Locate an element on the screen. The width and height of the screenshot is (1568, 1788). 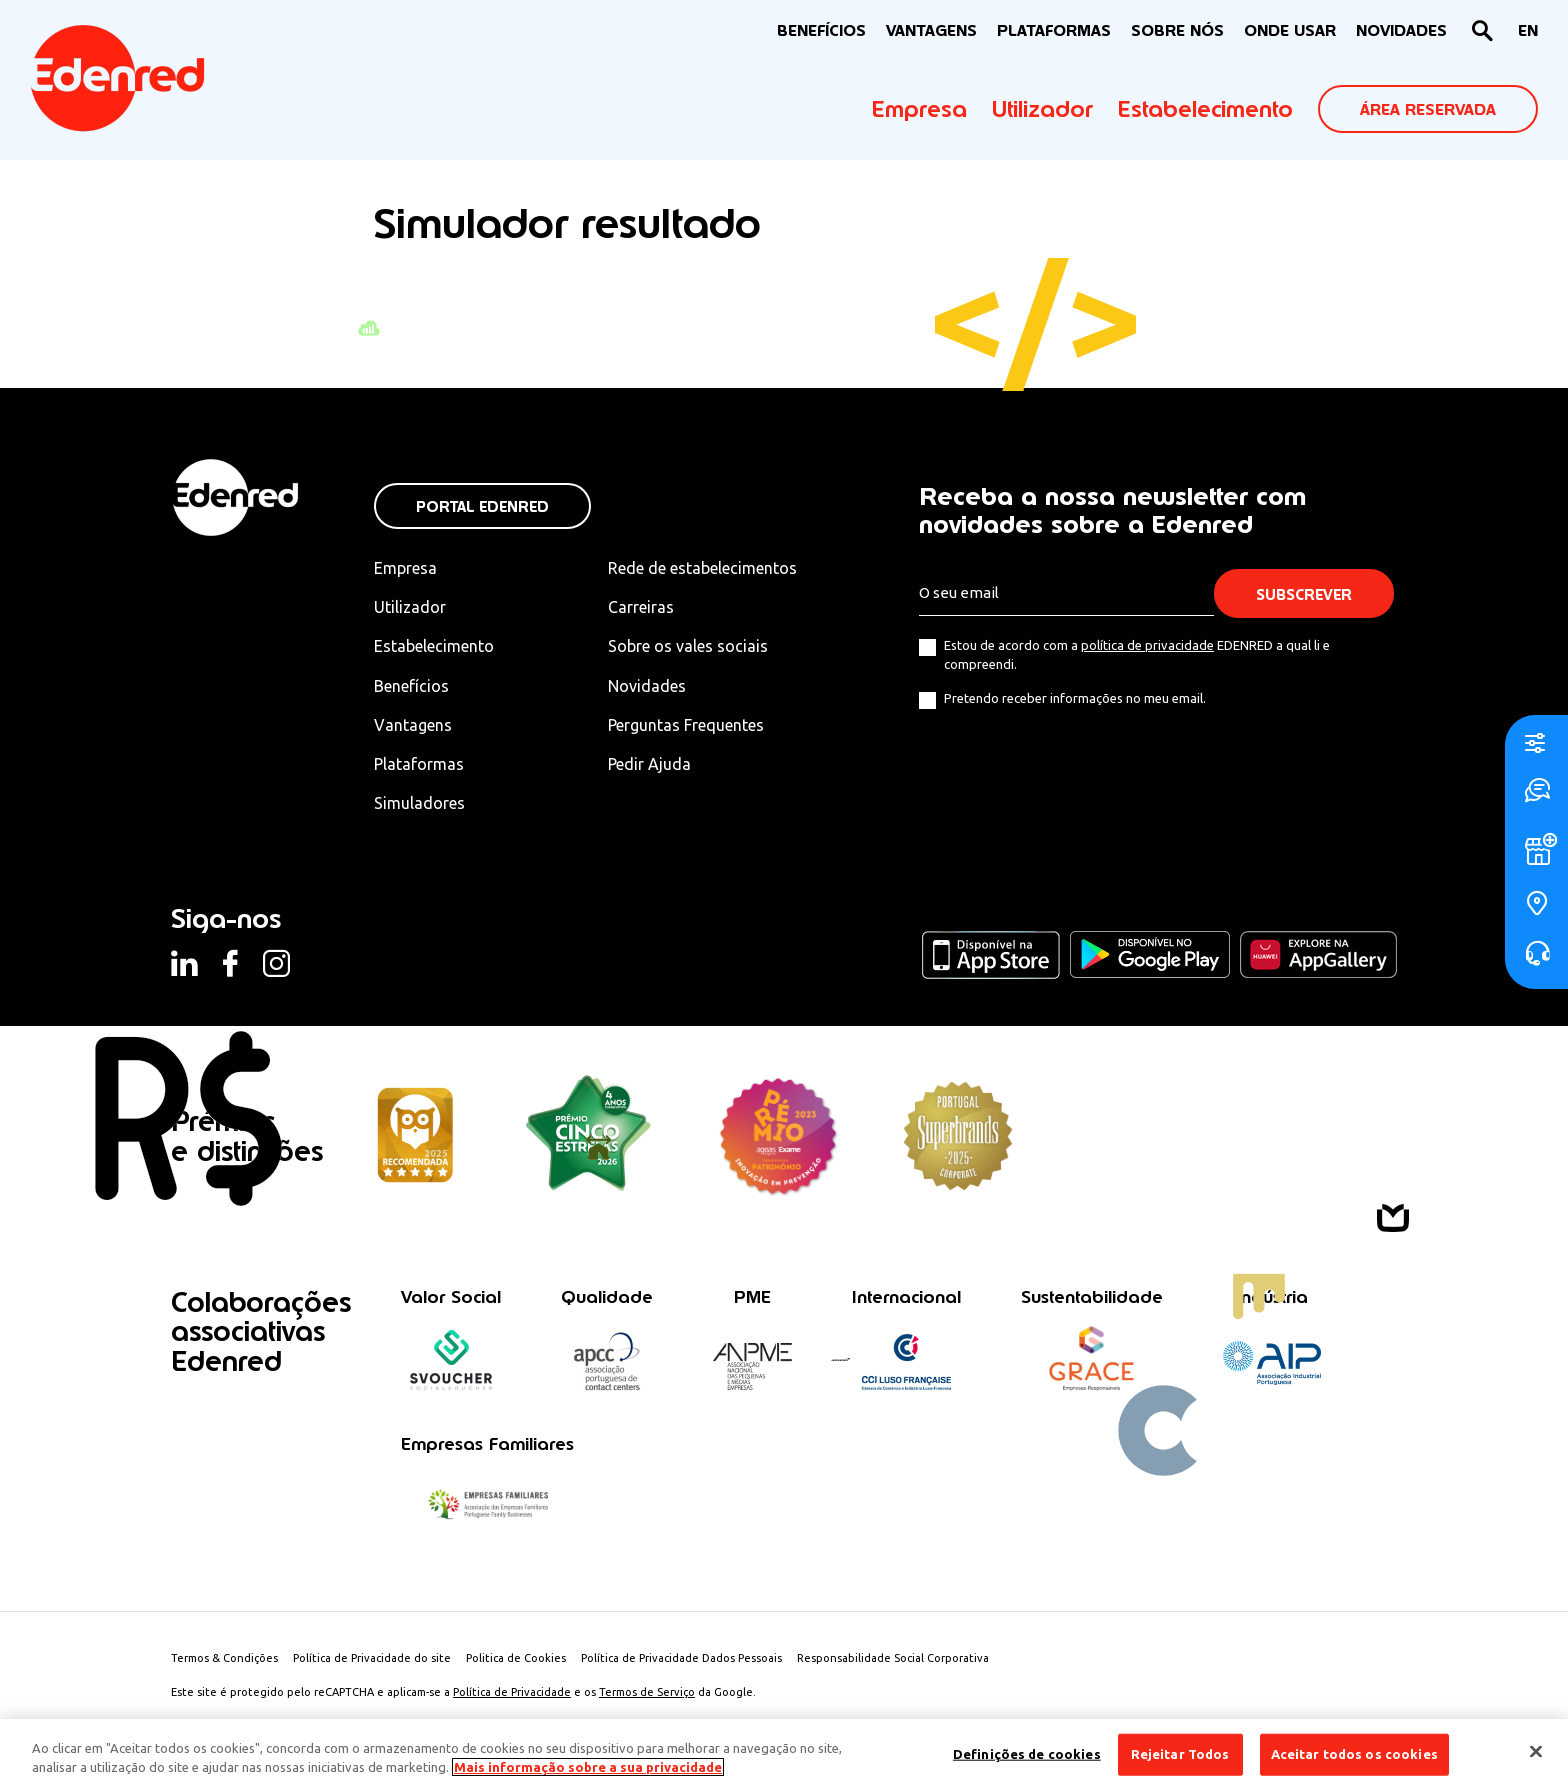
knowledgebase app or service logo is located at coordinates (1393, 1218).